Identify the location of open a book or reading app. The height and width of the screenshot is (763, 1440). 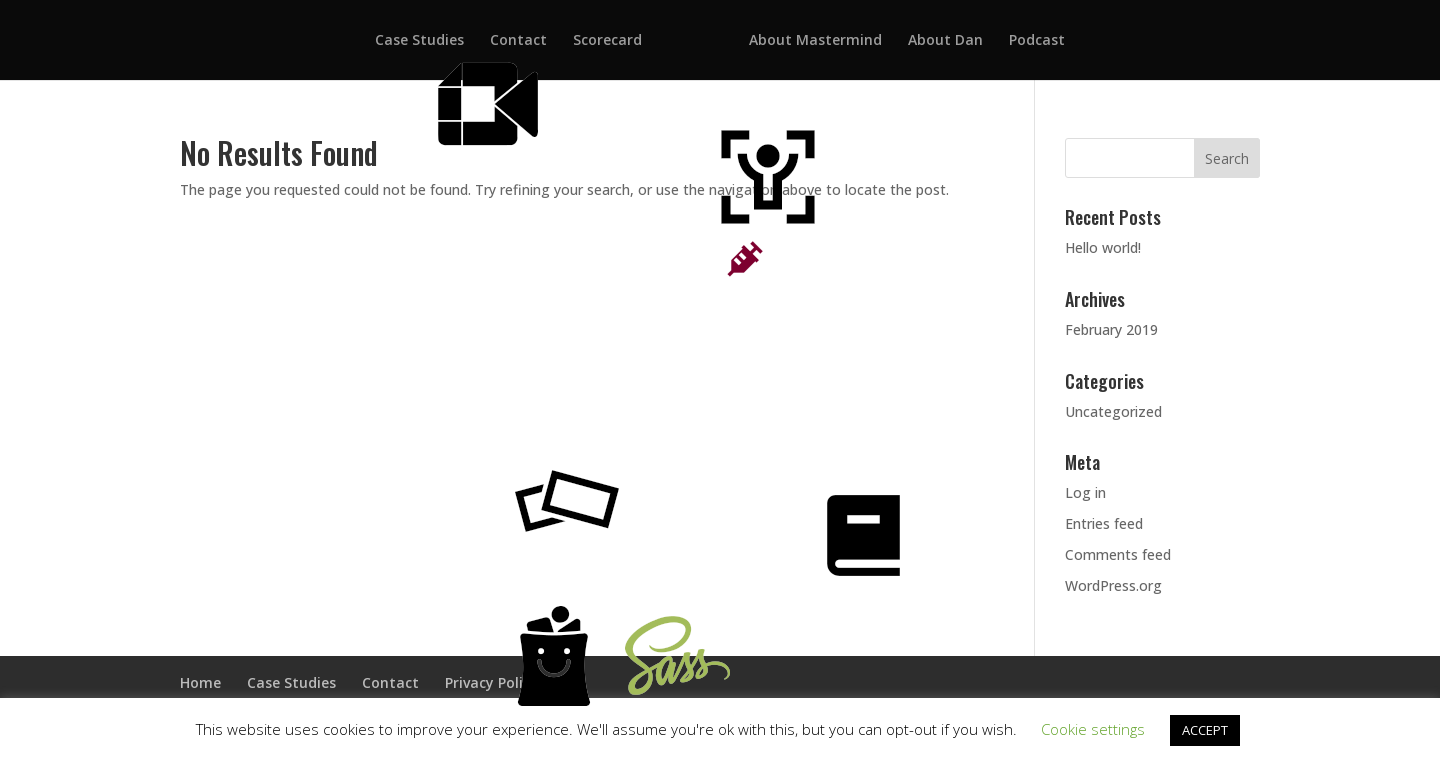
(863, 535).